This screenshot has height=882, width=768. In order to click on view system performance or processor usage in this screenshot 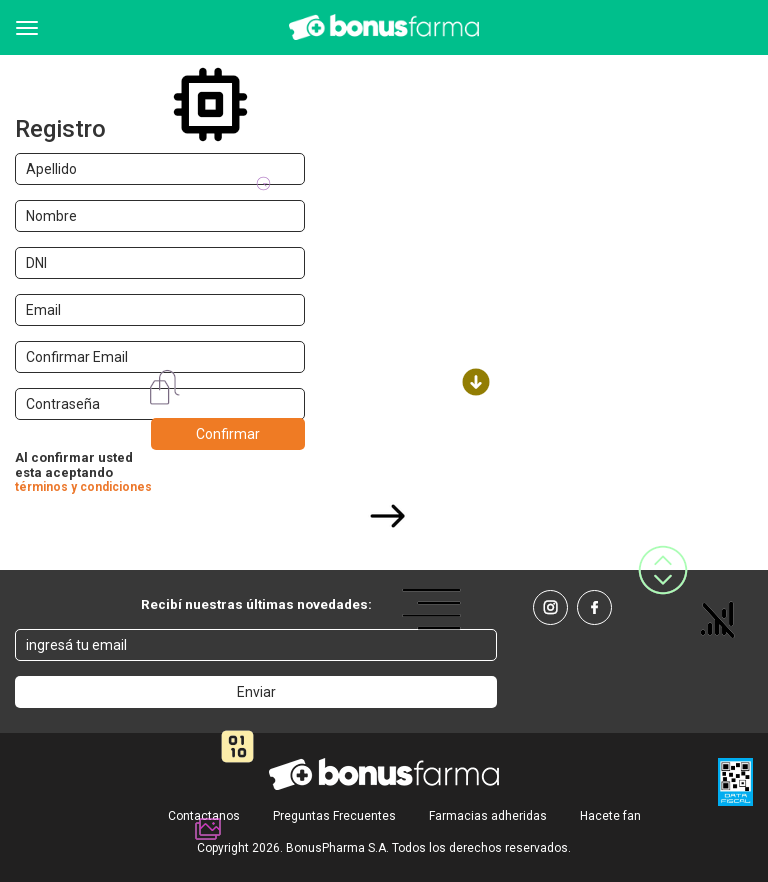, I will do `click(210, 104)`.